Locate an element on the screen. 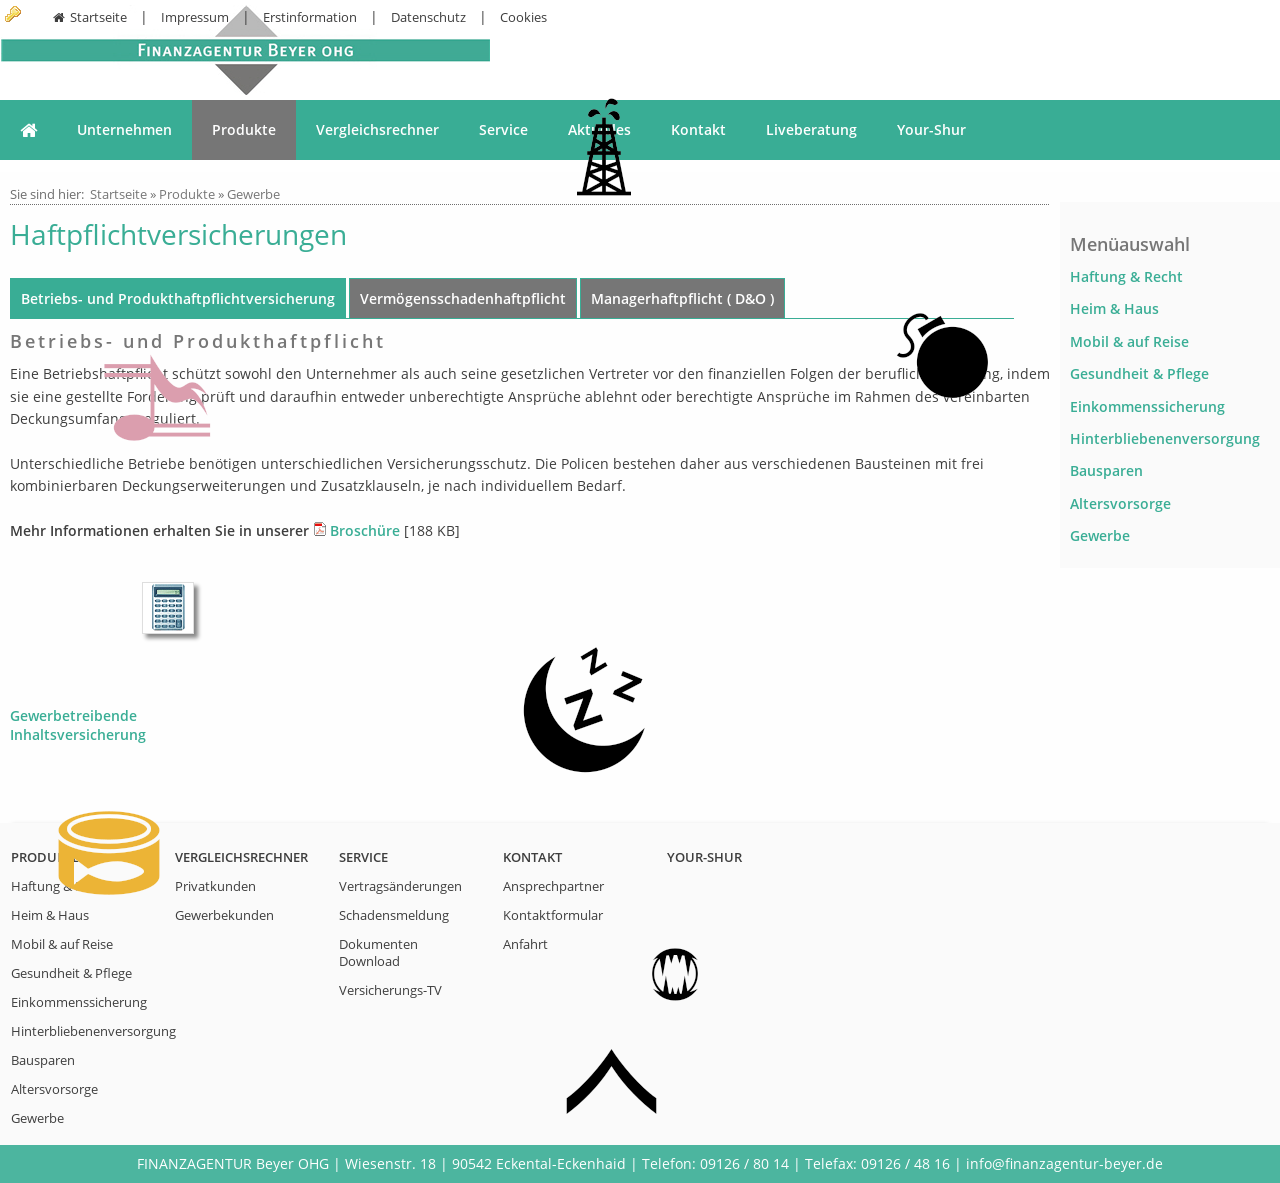 The image size is (1280, 1183). indicates vampire or monster character class is located at coordinates (674, 974).